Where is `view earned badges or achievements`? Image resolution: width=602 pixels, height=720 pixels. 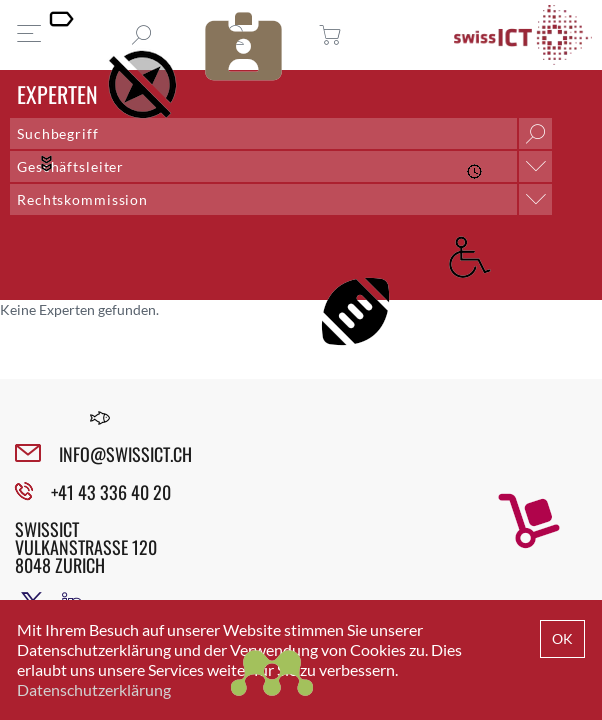
view earned badges or achievements is located at coordinates (46, 163).